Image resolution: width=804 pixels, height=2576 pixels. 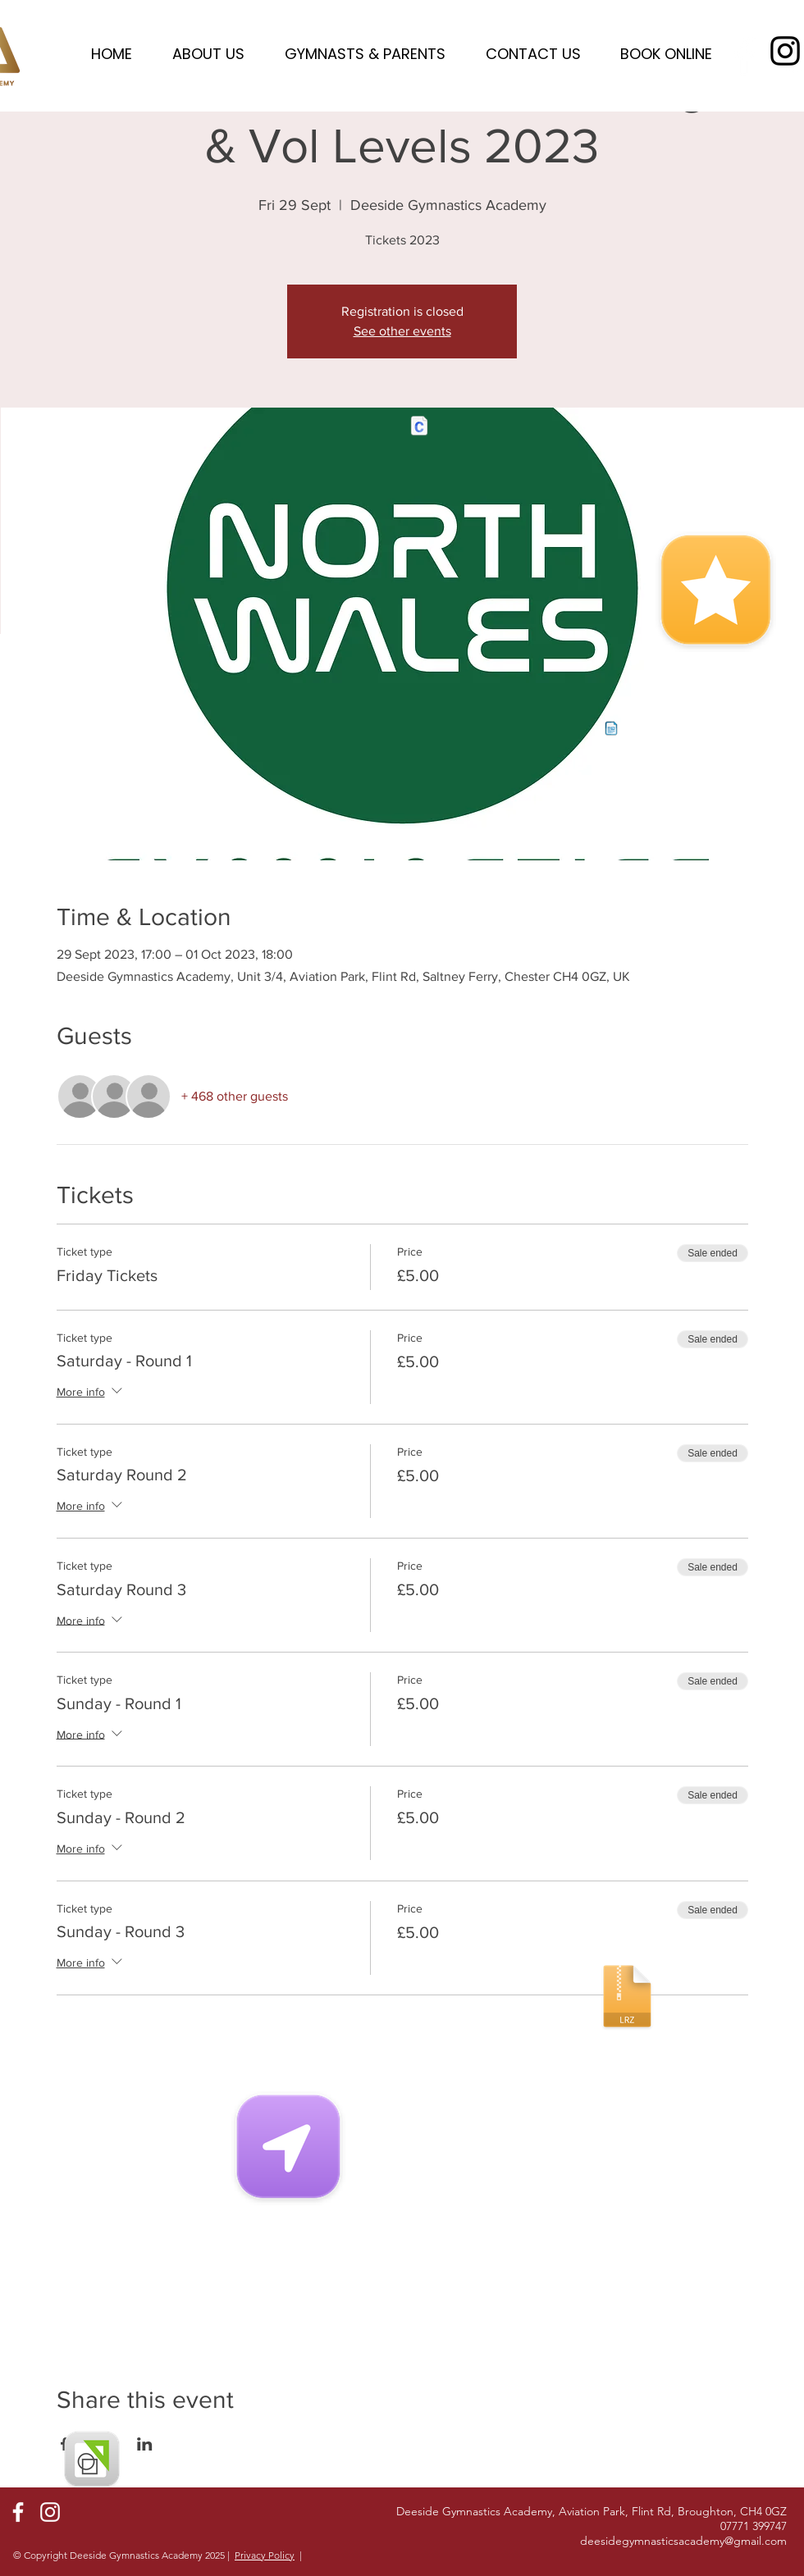 What do you see at coordinates (611, 728) in the screenshot?
I see `open a text document file` at bounding box center [611, 728].